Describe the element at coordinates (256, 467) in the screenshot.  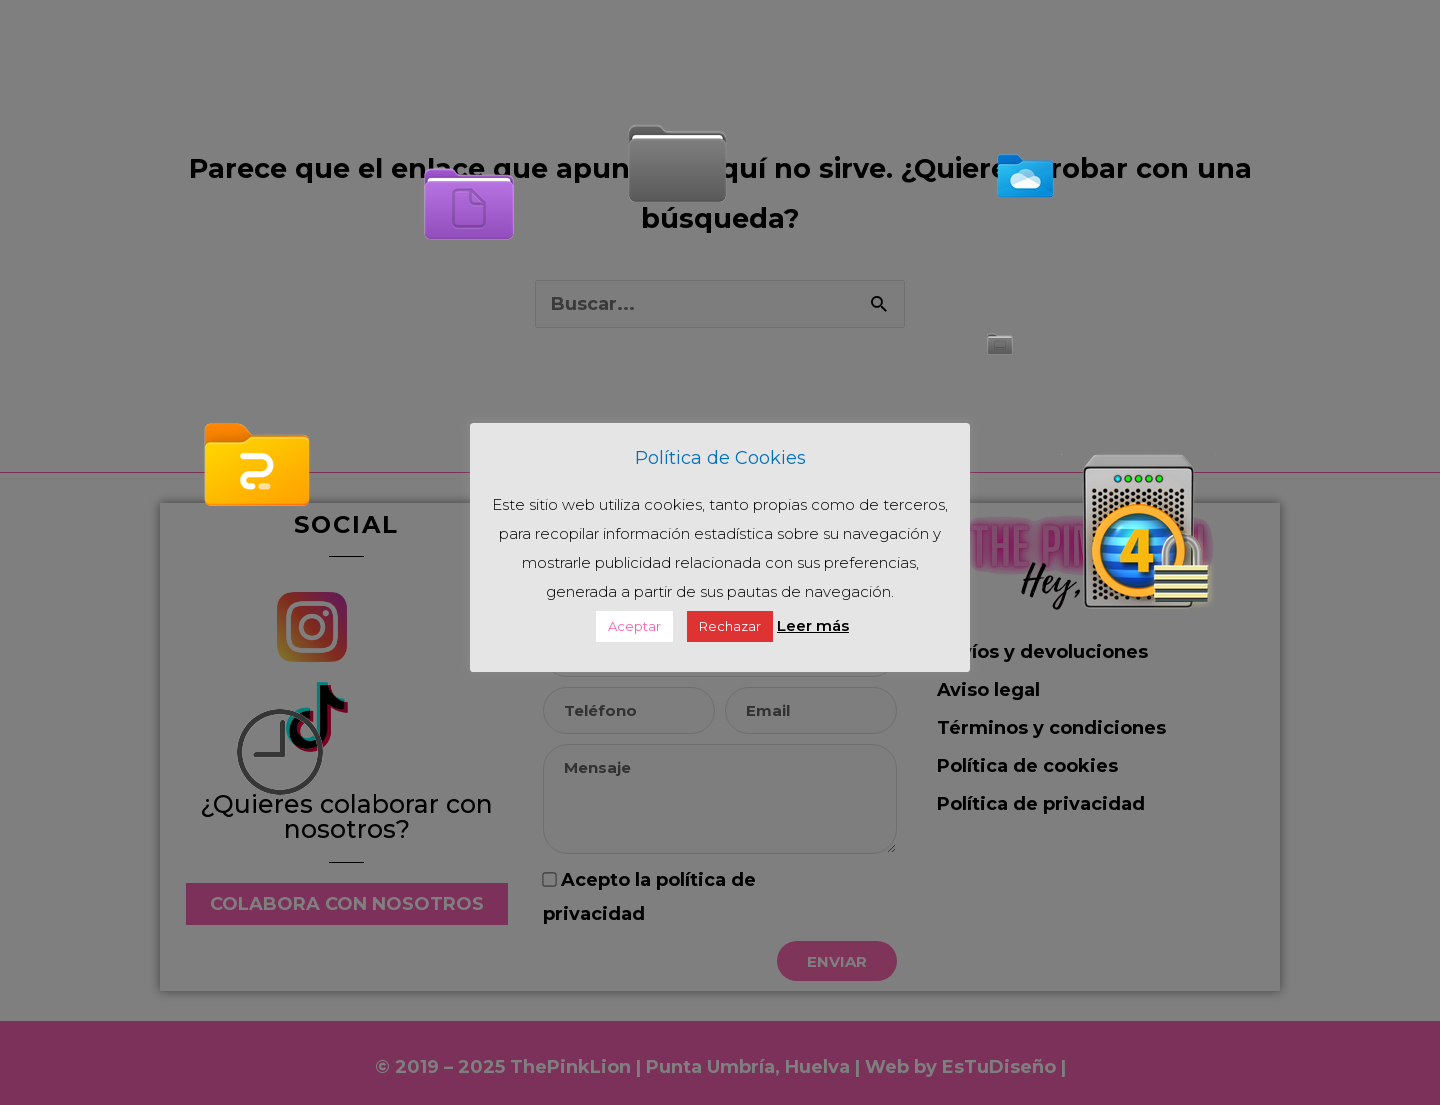
I see `open wondershare edrawproj project files folder` at that location.